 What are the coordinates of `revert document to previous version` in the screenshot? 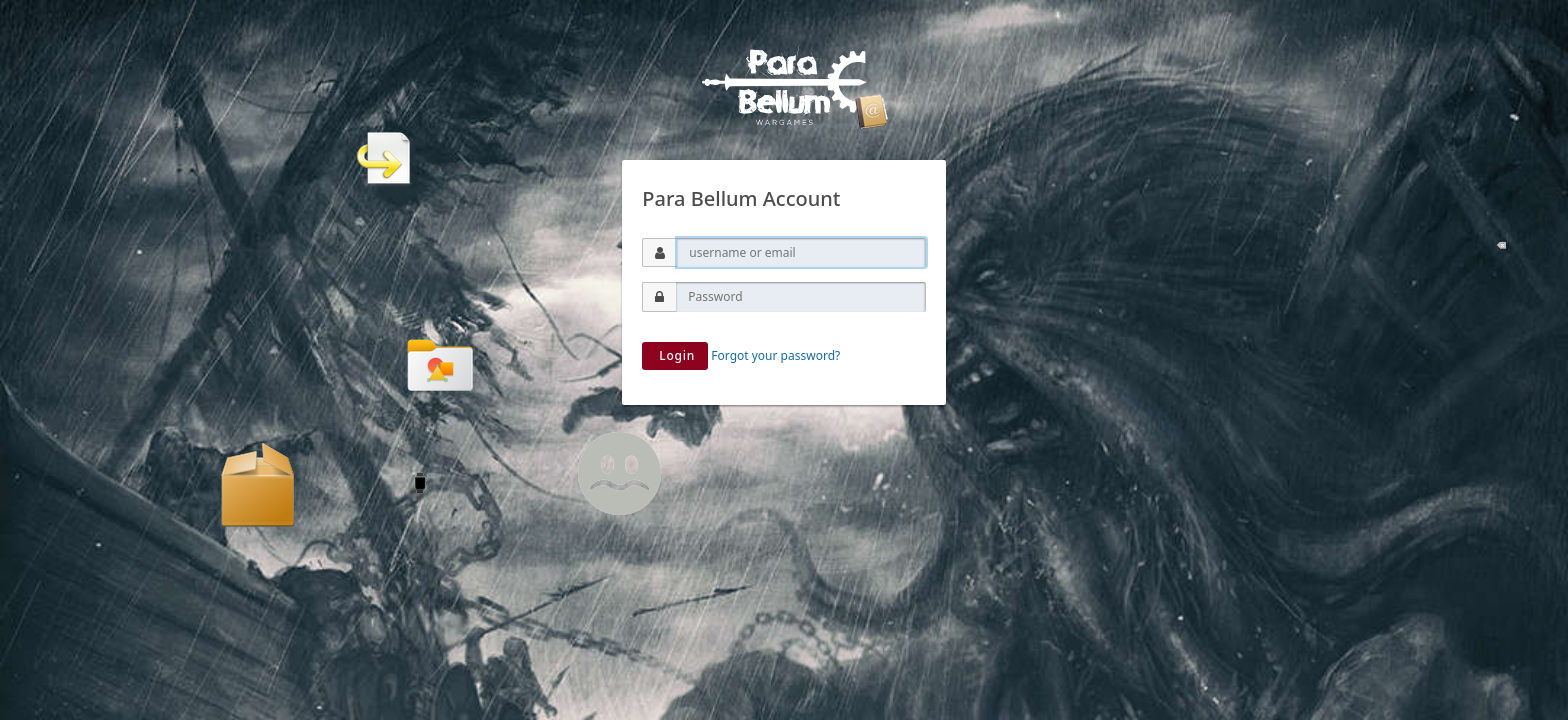 It's located at (386, 158).